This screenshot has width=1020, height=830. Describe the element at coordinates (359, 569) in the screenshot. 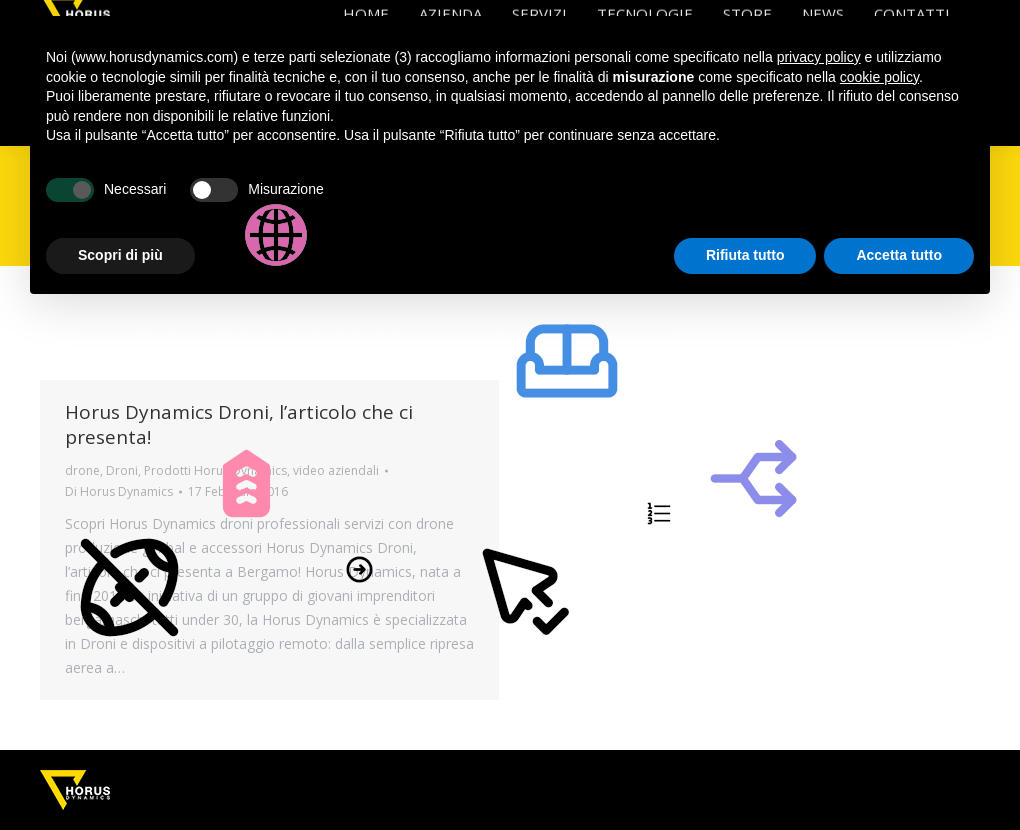

I see `go to next step or screen` at that location.